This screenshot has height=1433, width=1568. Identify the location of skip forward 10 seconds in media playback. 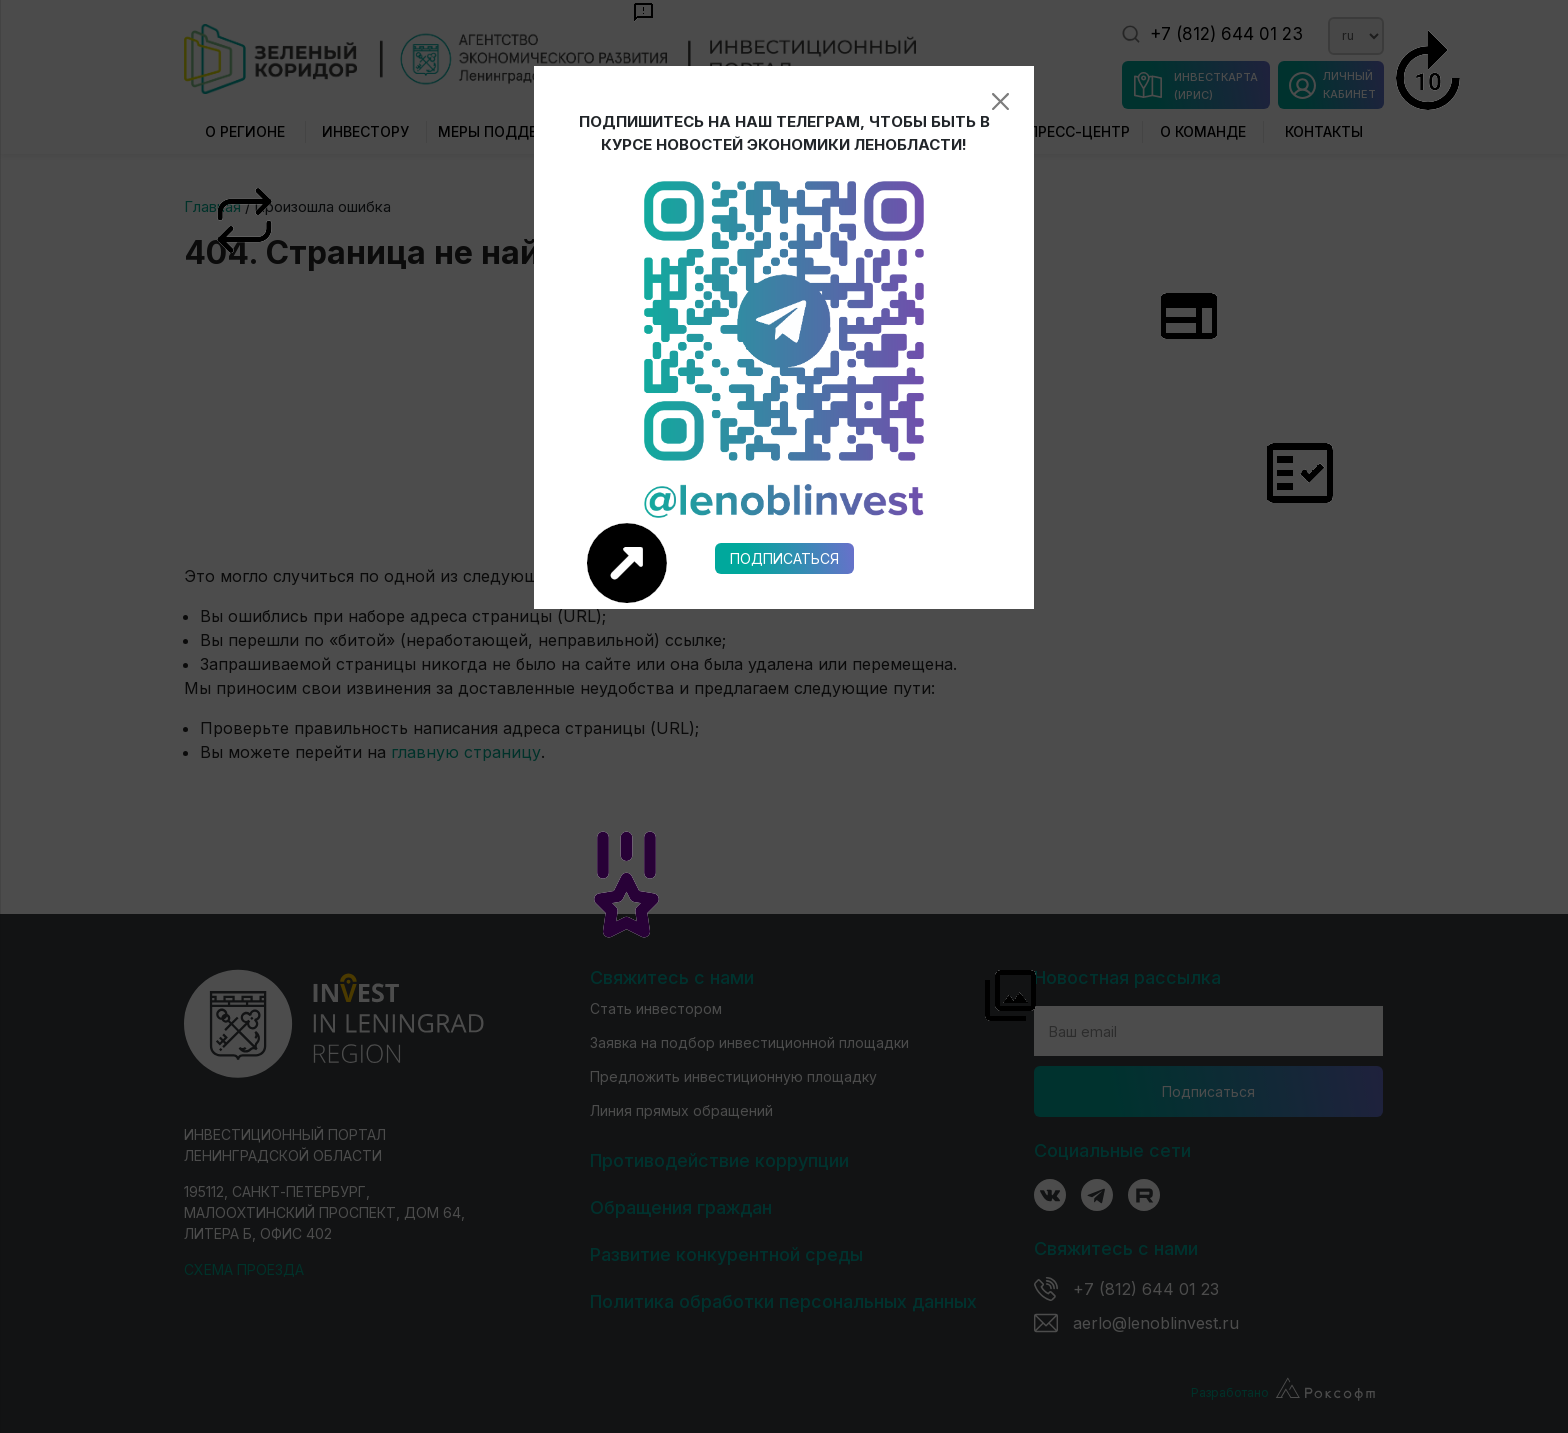
(1428, 74).